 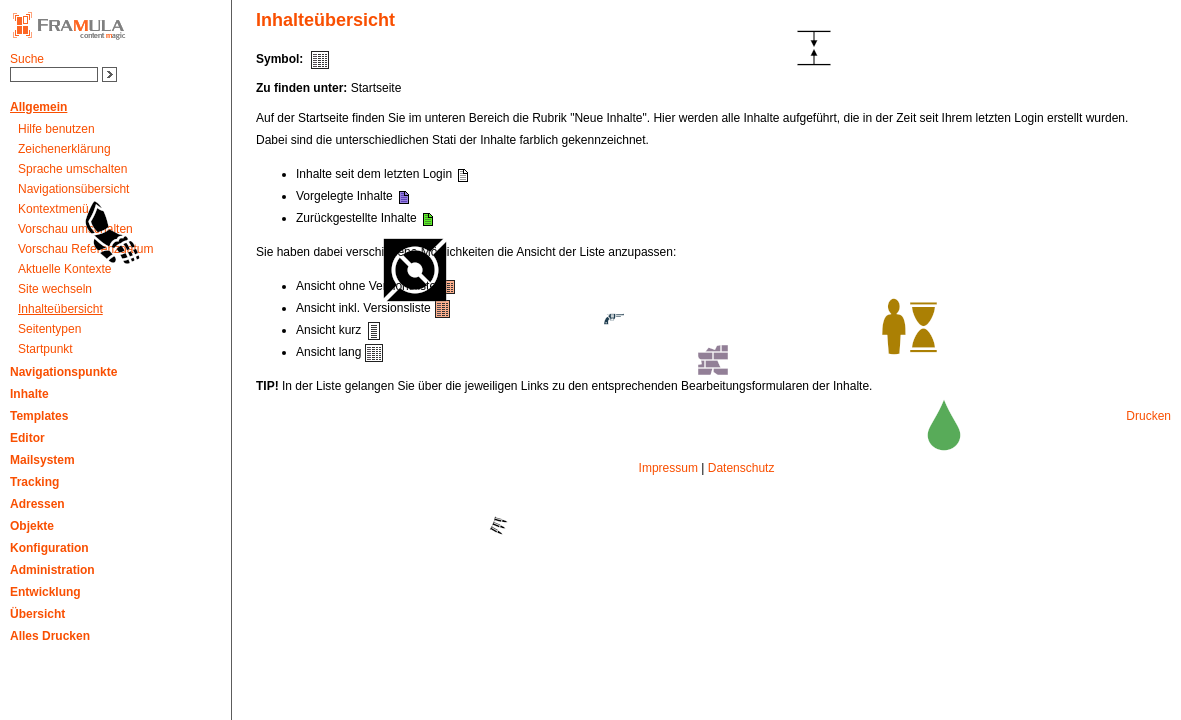 I want to click on join a game or session, so click(x=814, y=48).